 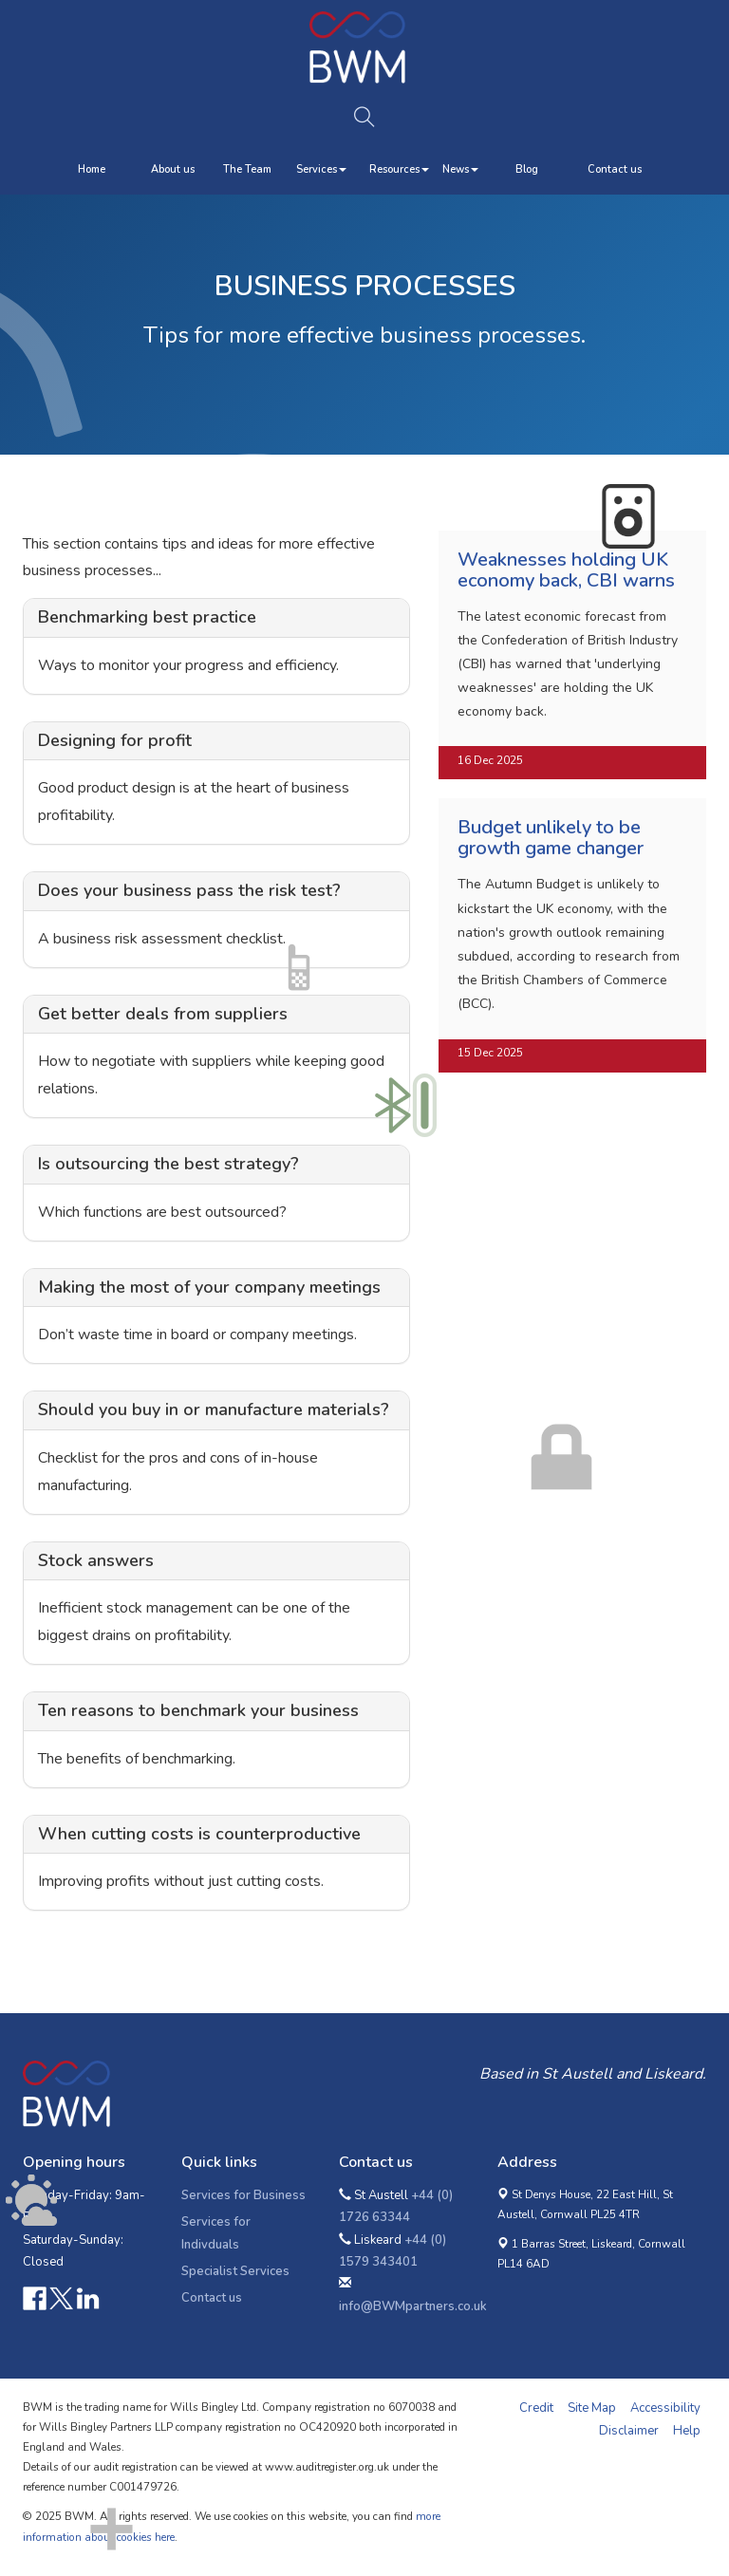 What do you see at coordinates (404, 1105) in the screenshot?
I see `view bluetooth device battery status` at bounding box center [404, 1105].